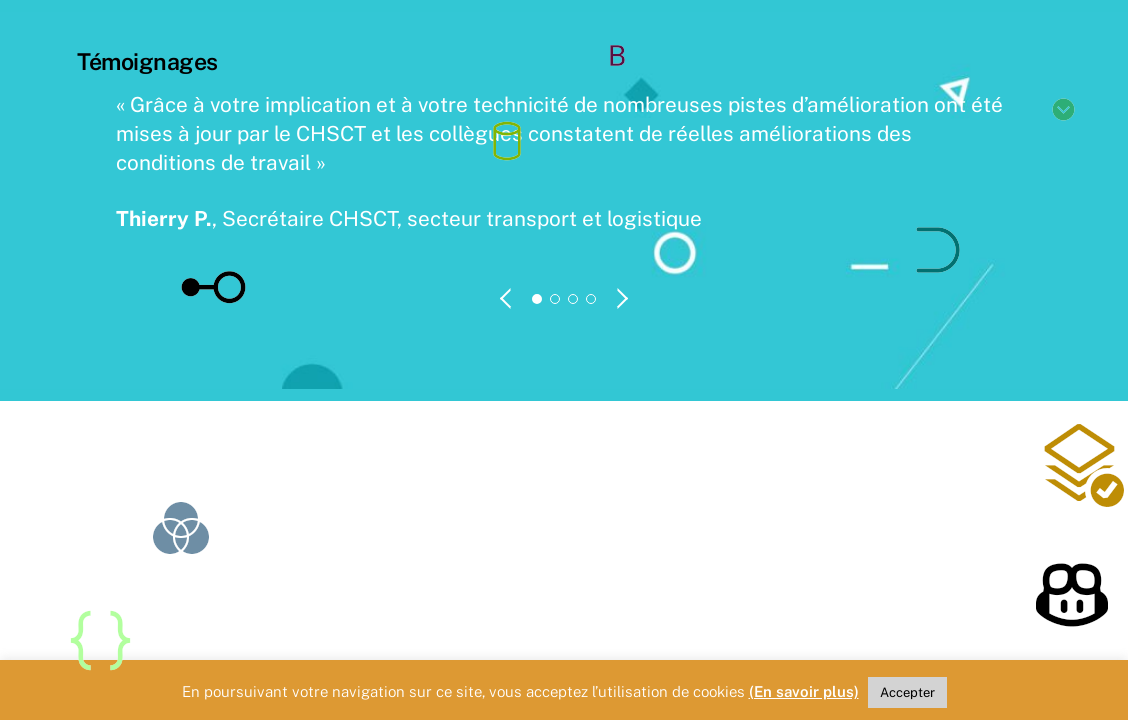 Image resolution: width=1128 pixels, height=720 pixels. I want to click on expand to show more content, so click(1063, 109).